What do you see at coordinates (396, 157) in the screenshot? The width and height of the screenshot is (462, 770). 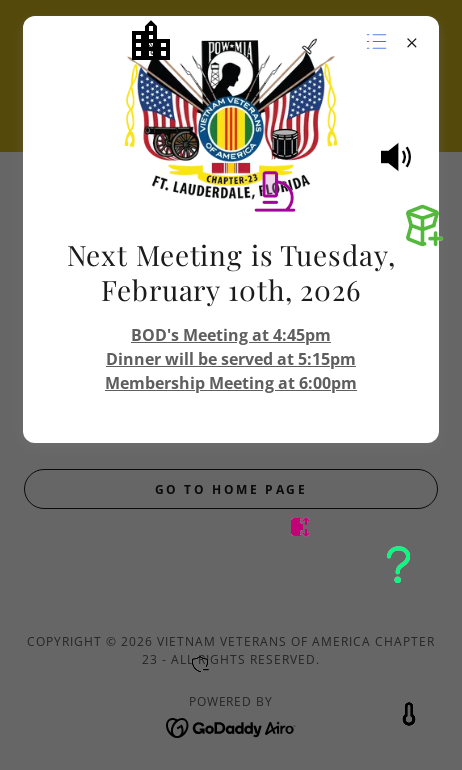 I see `adjust audio volume to medium level` at bounding box center [396, 157].